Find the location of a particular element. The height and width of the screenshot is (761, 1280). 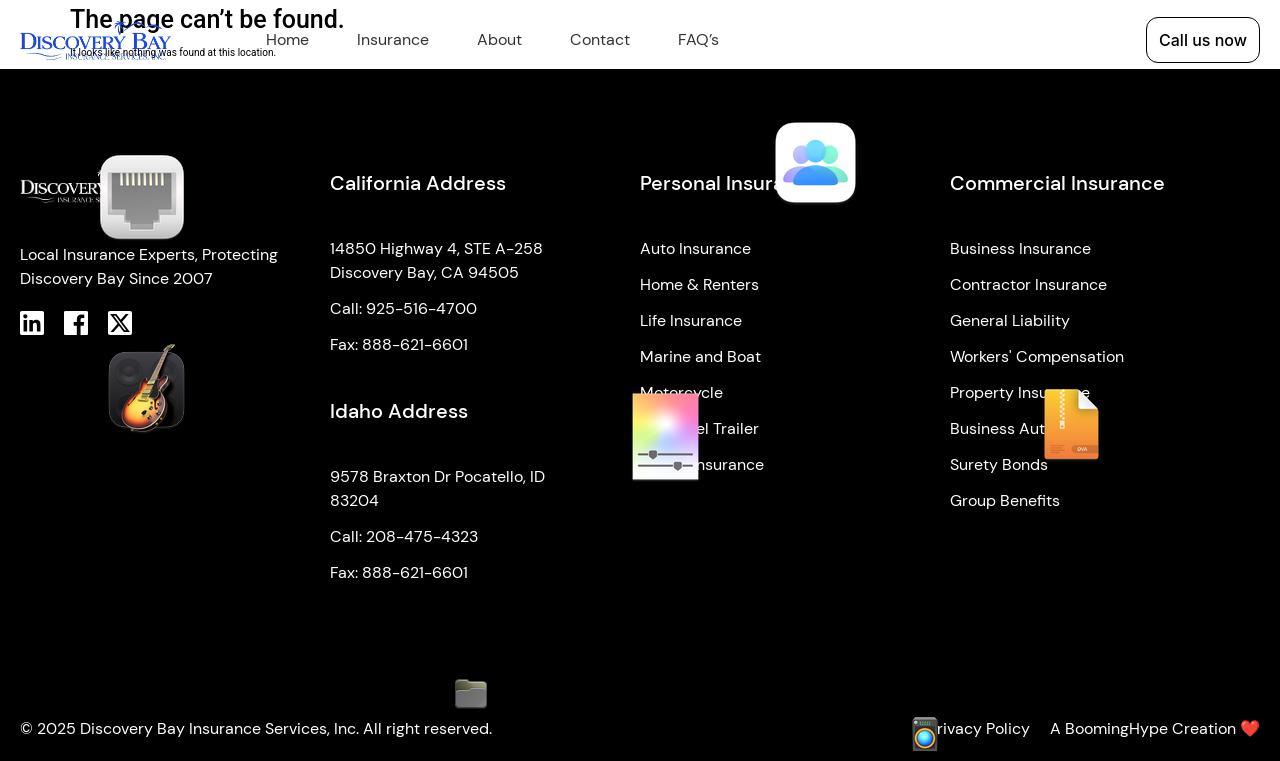

open virtual appliance file for import into VirtualBox is located at coordinates (1071, 425).